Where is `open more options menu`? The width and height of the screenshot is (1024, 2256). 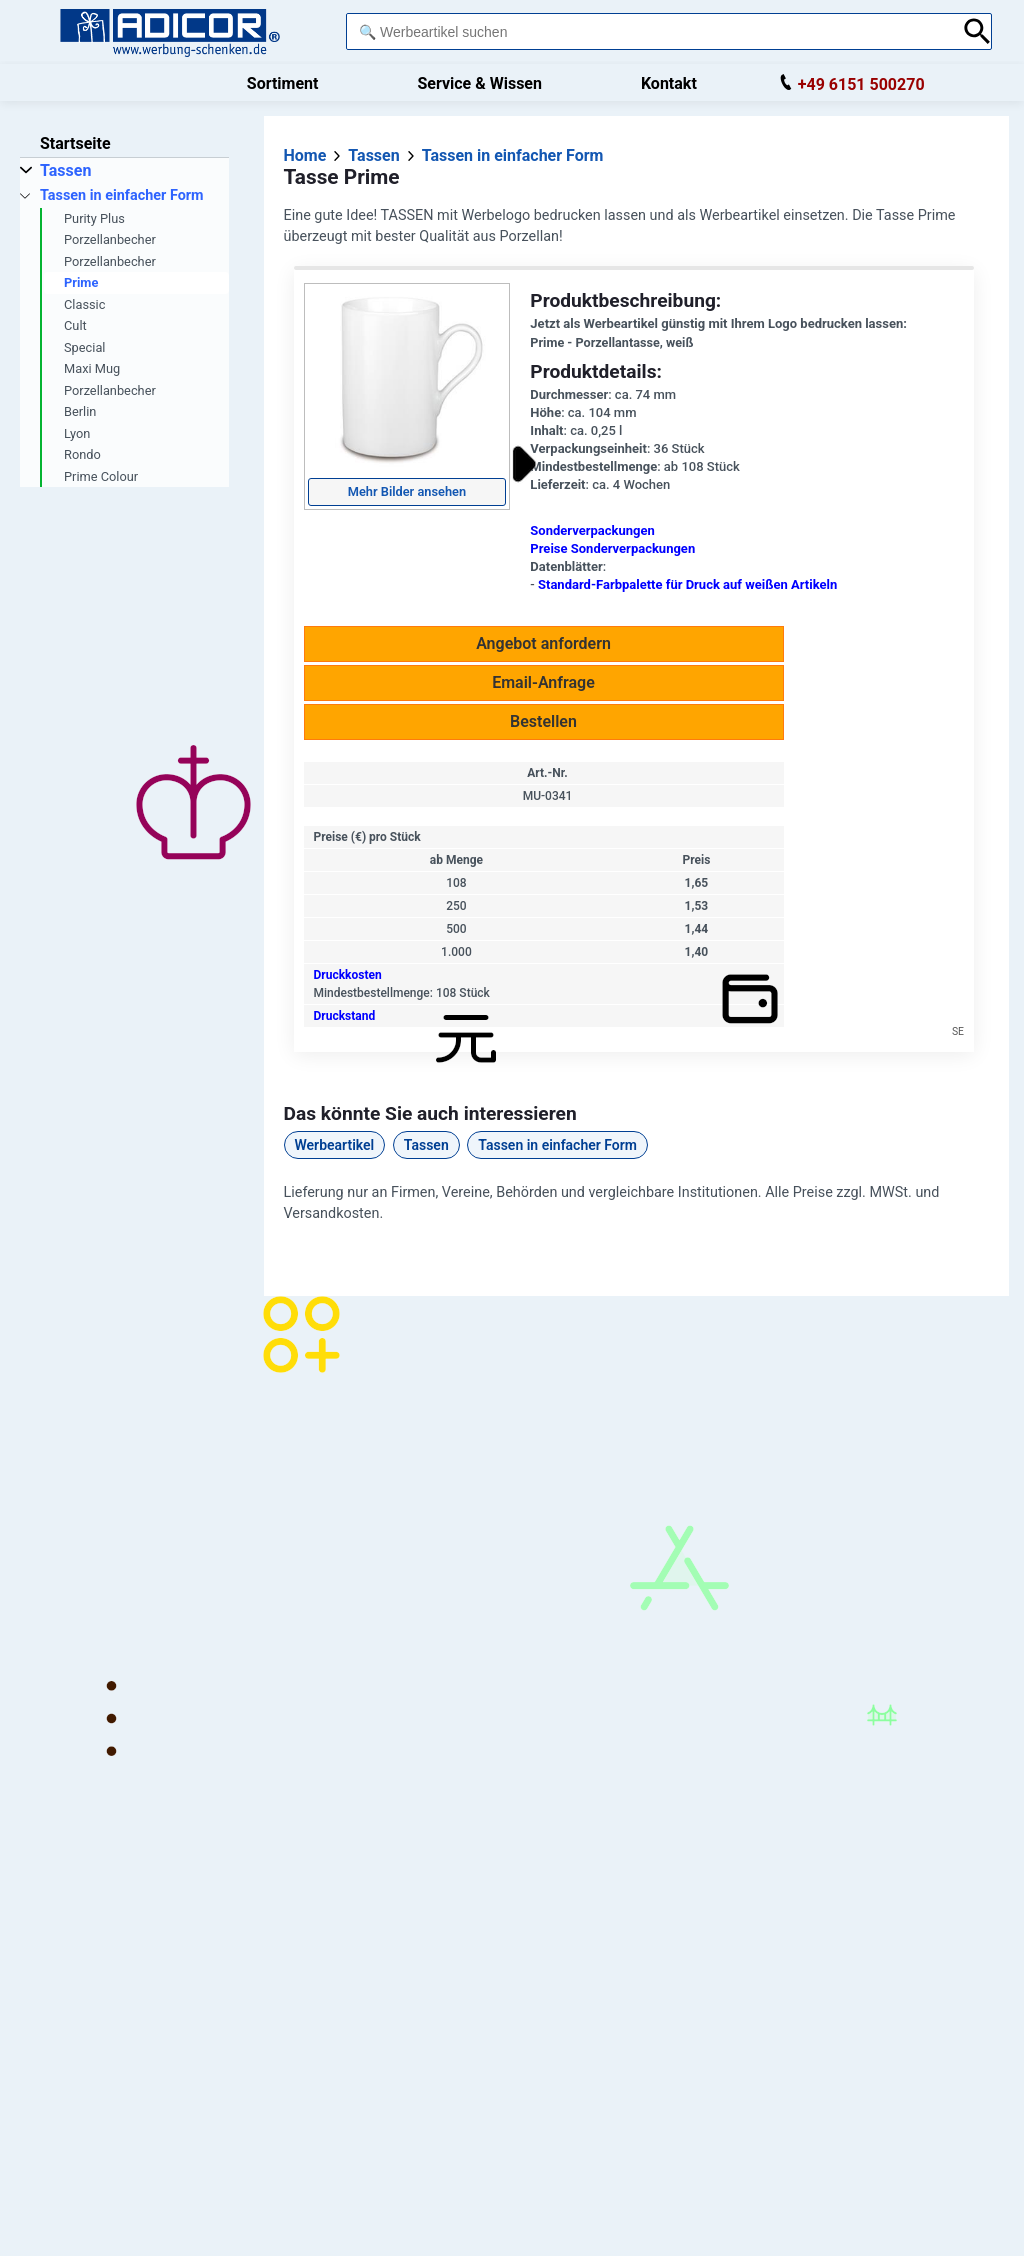 open more options menu is located at coordinates (111, 1718).